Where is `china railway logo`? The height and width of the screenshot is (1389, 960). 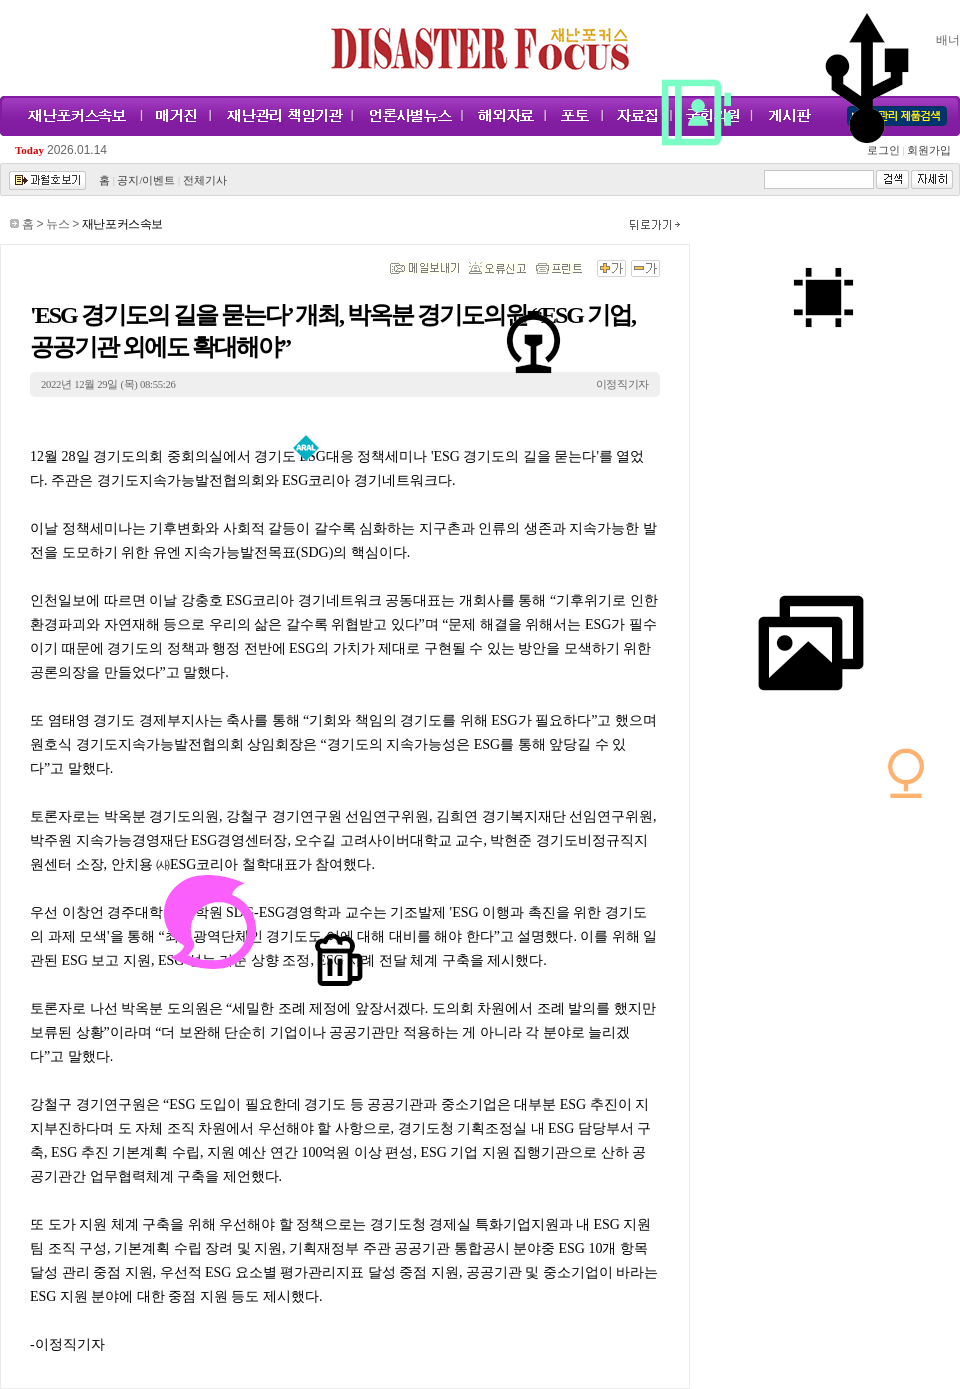
china railway logo is located at coordinates (533, 343).